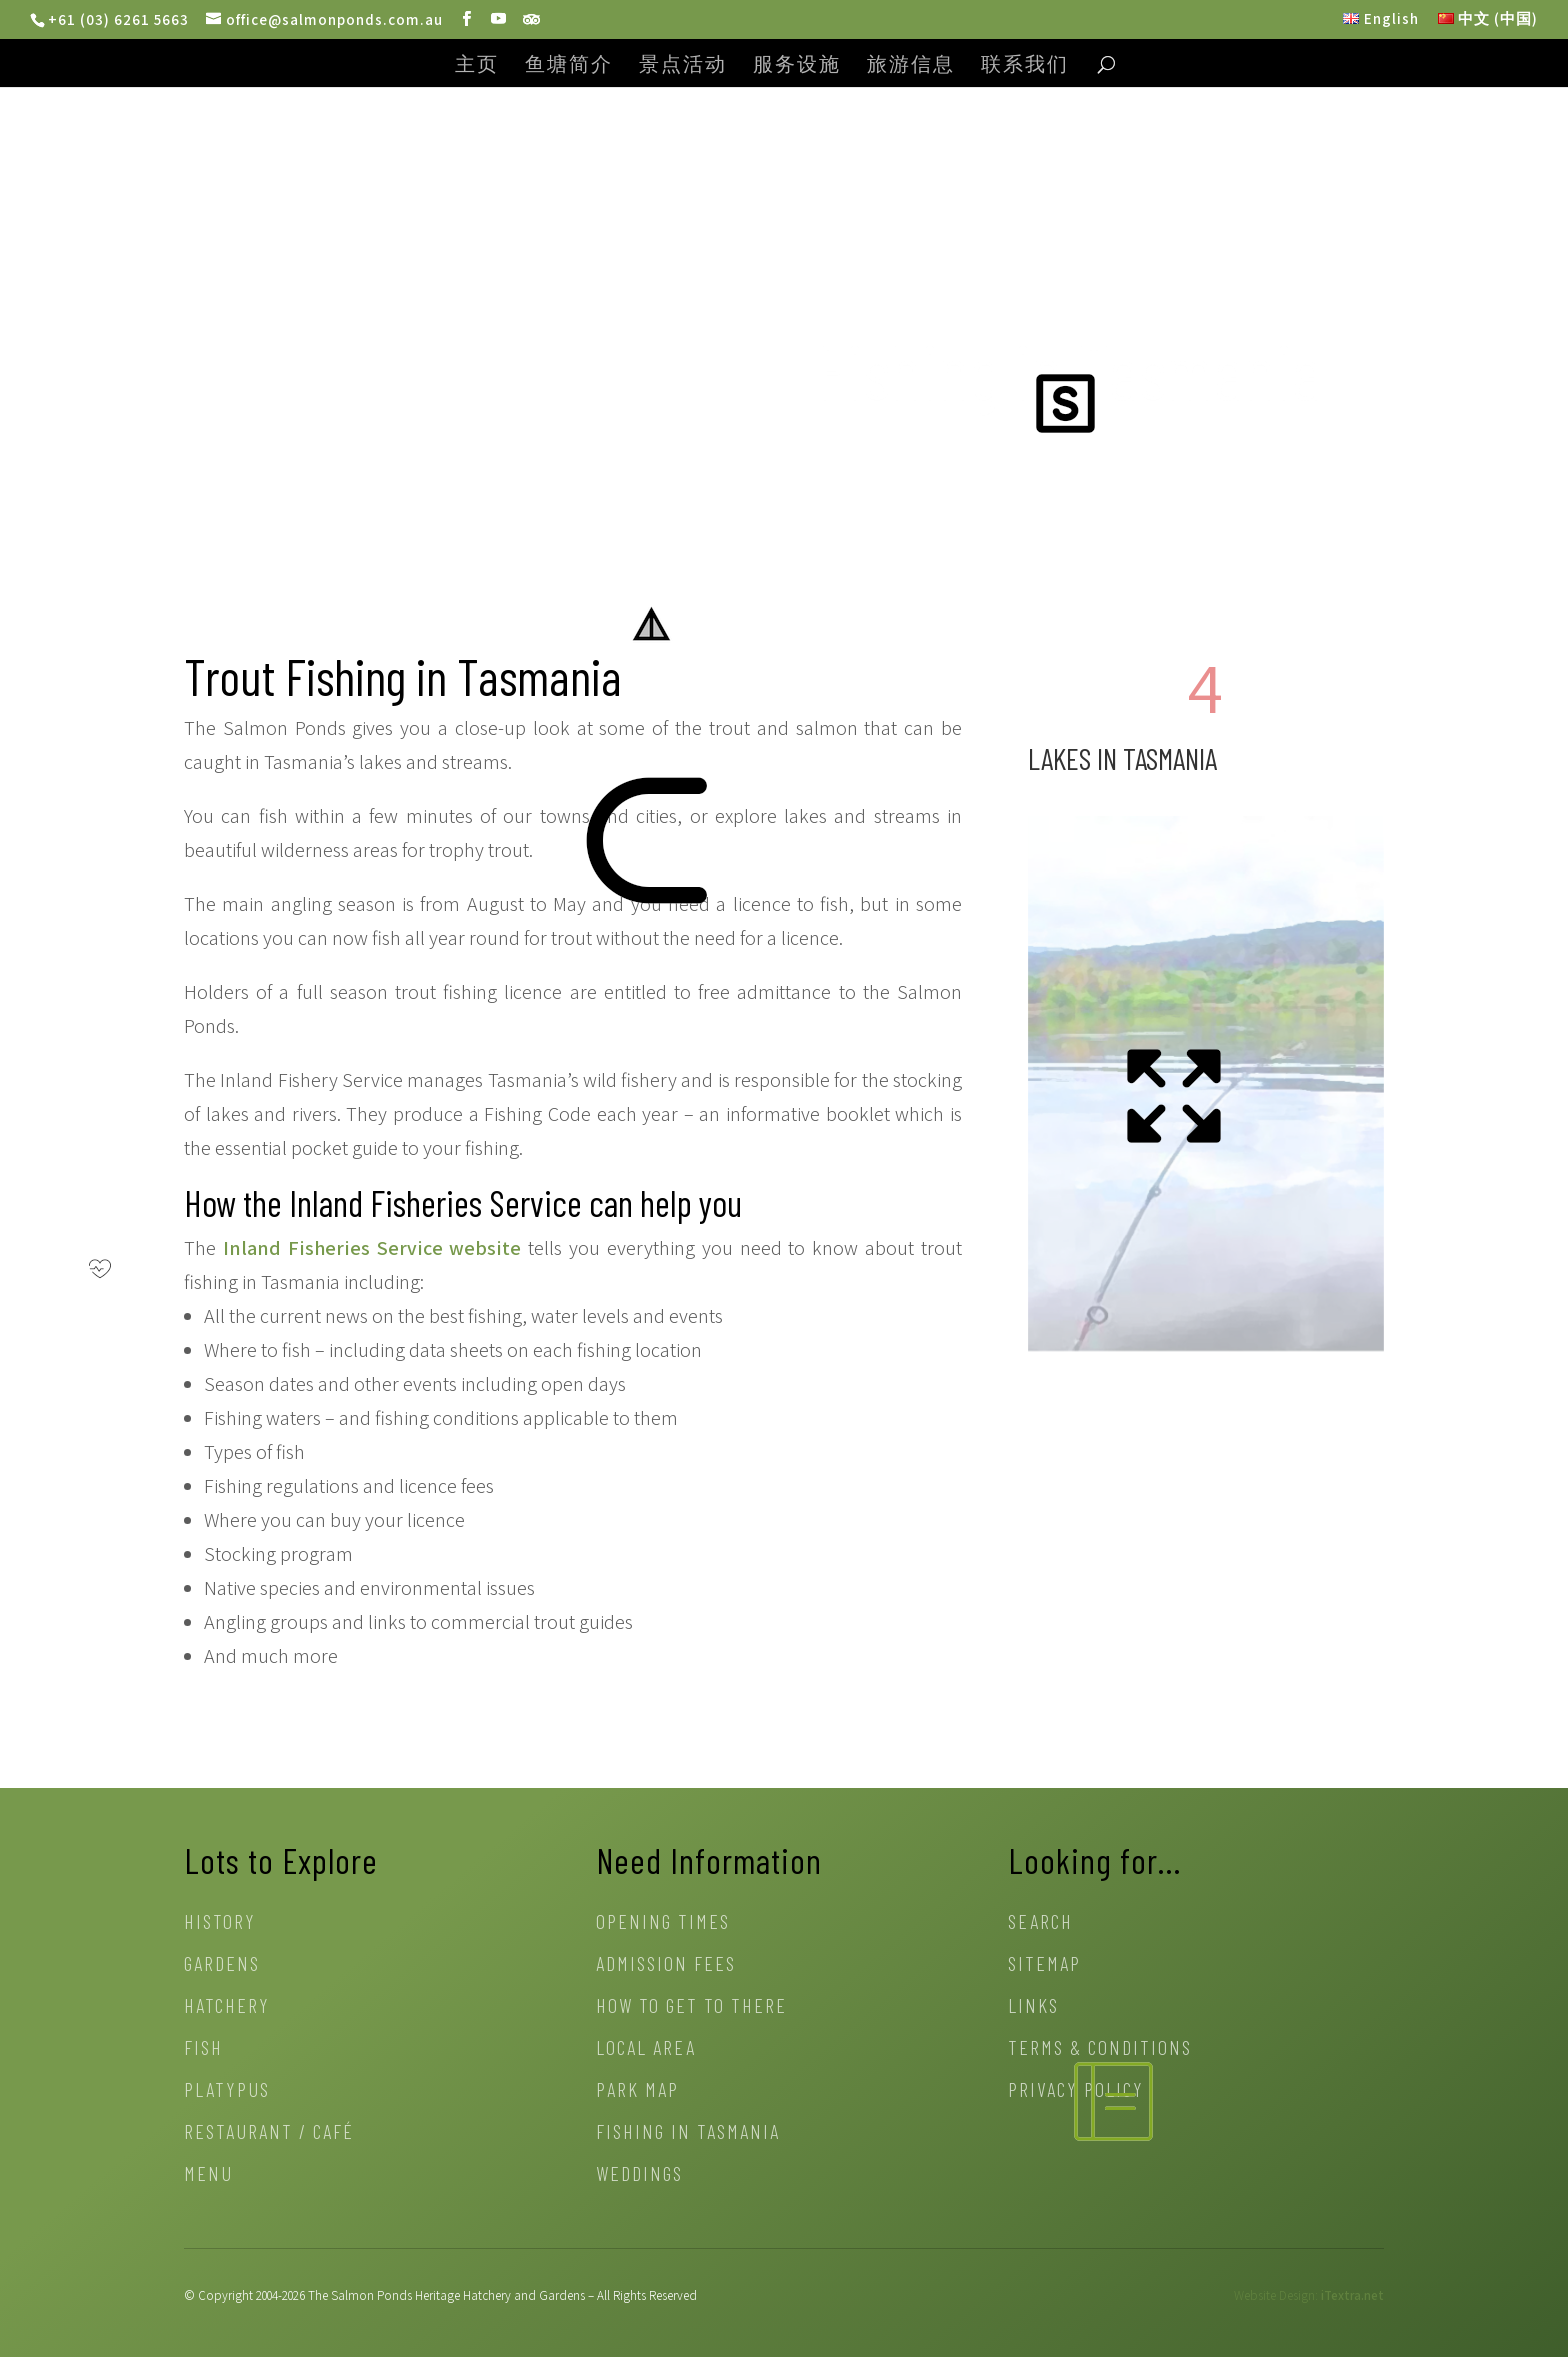 The width and height of the screenshot is (1568, 2357). I want to click on view image details or metadata, so click(651, 623).